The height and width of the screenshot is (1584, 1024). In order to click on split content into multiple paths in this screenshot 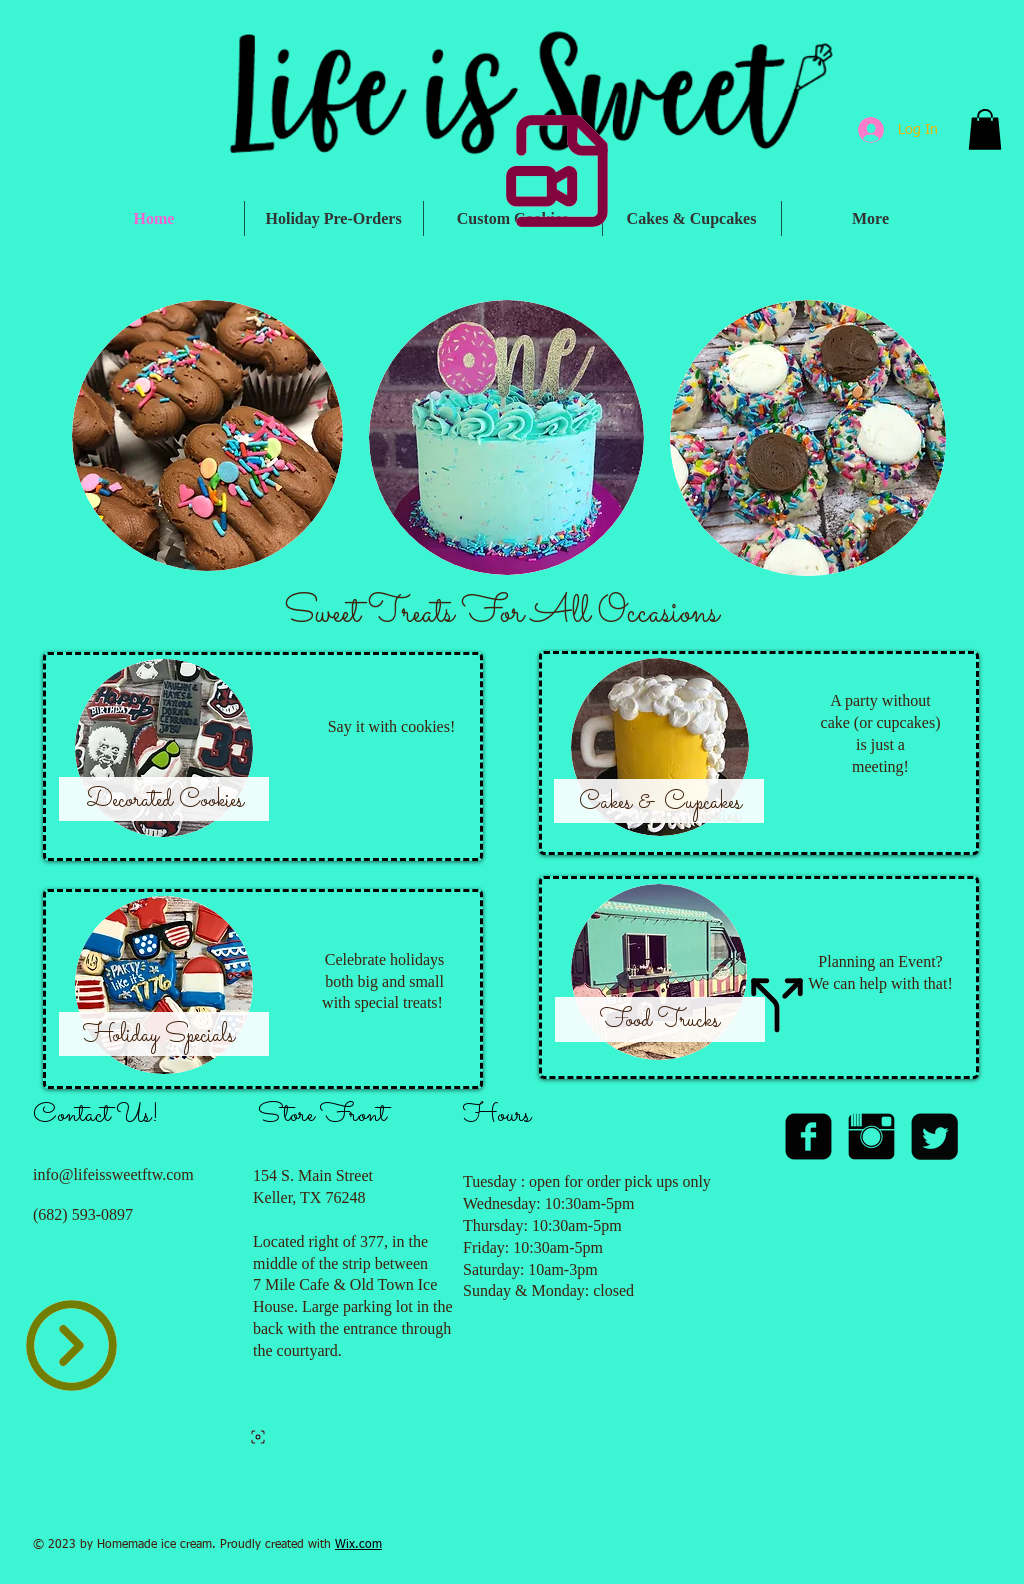, I will do `click(777, 1004)`.